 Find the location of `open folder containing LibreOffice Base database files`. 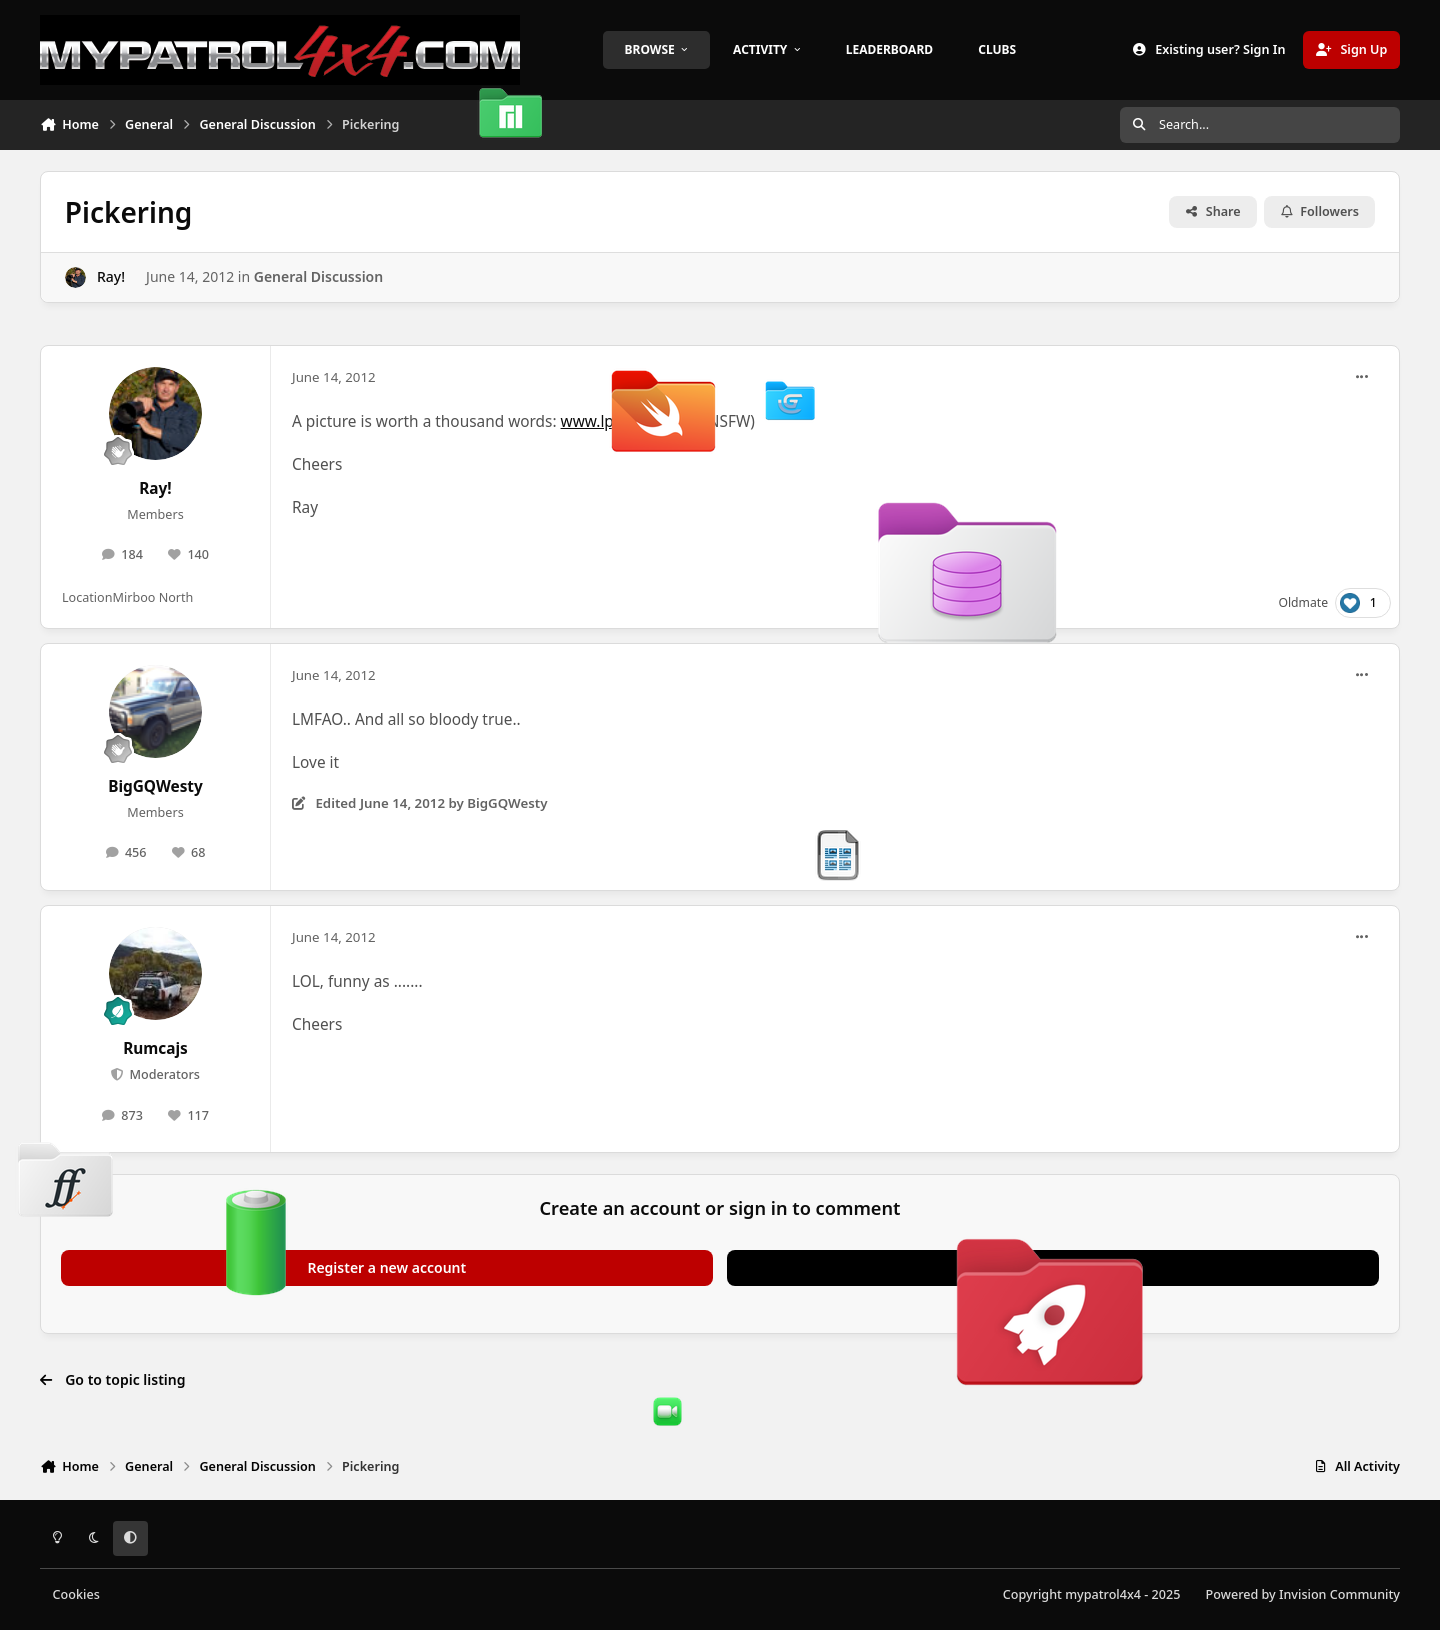

open folder containing LibreOffice Base database files is located at coordinates (966, 577).